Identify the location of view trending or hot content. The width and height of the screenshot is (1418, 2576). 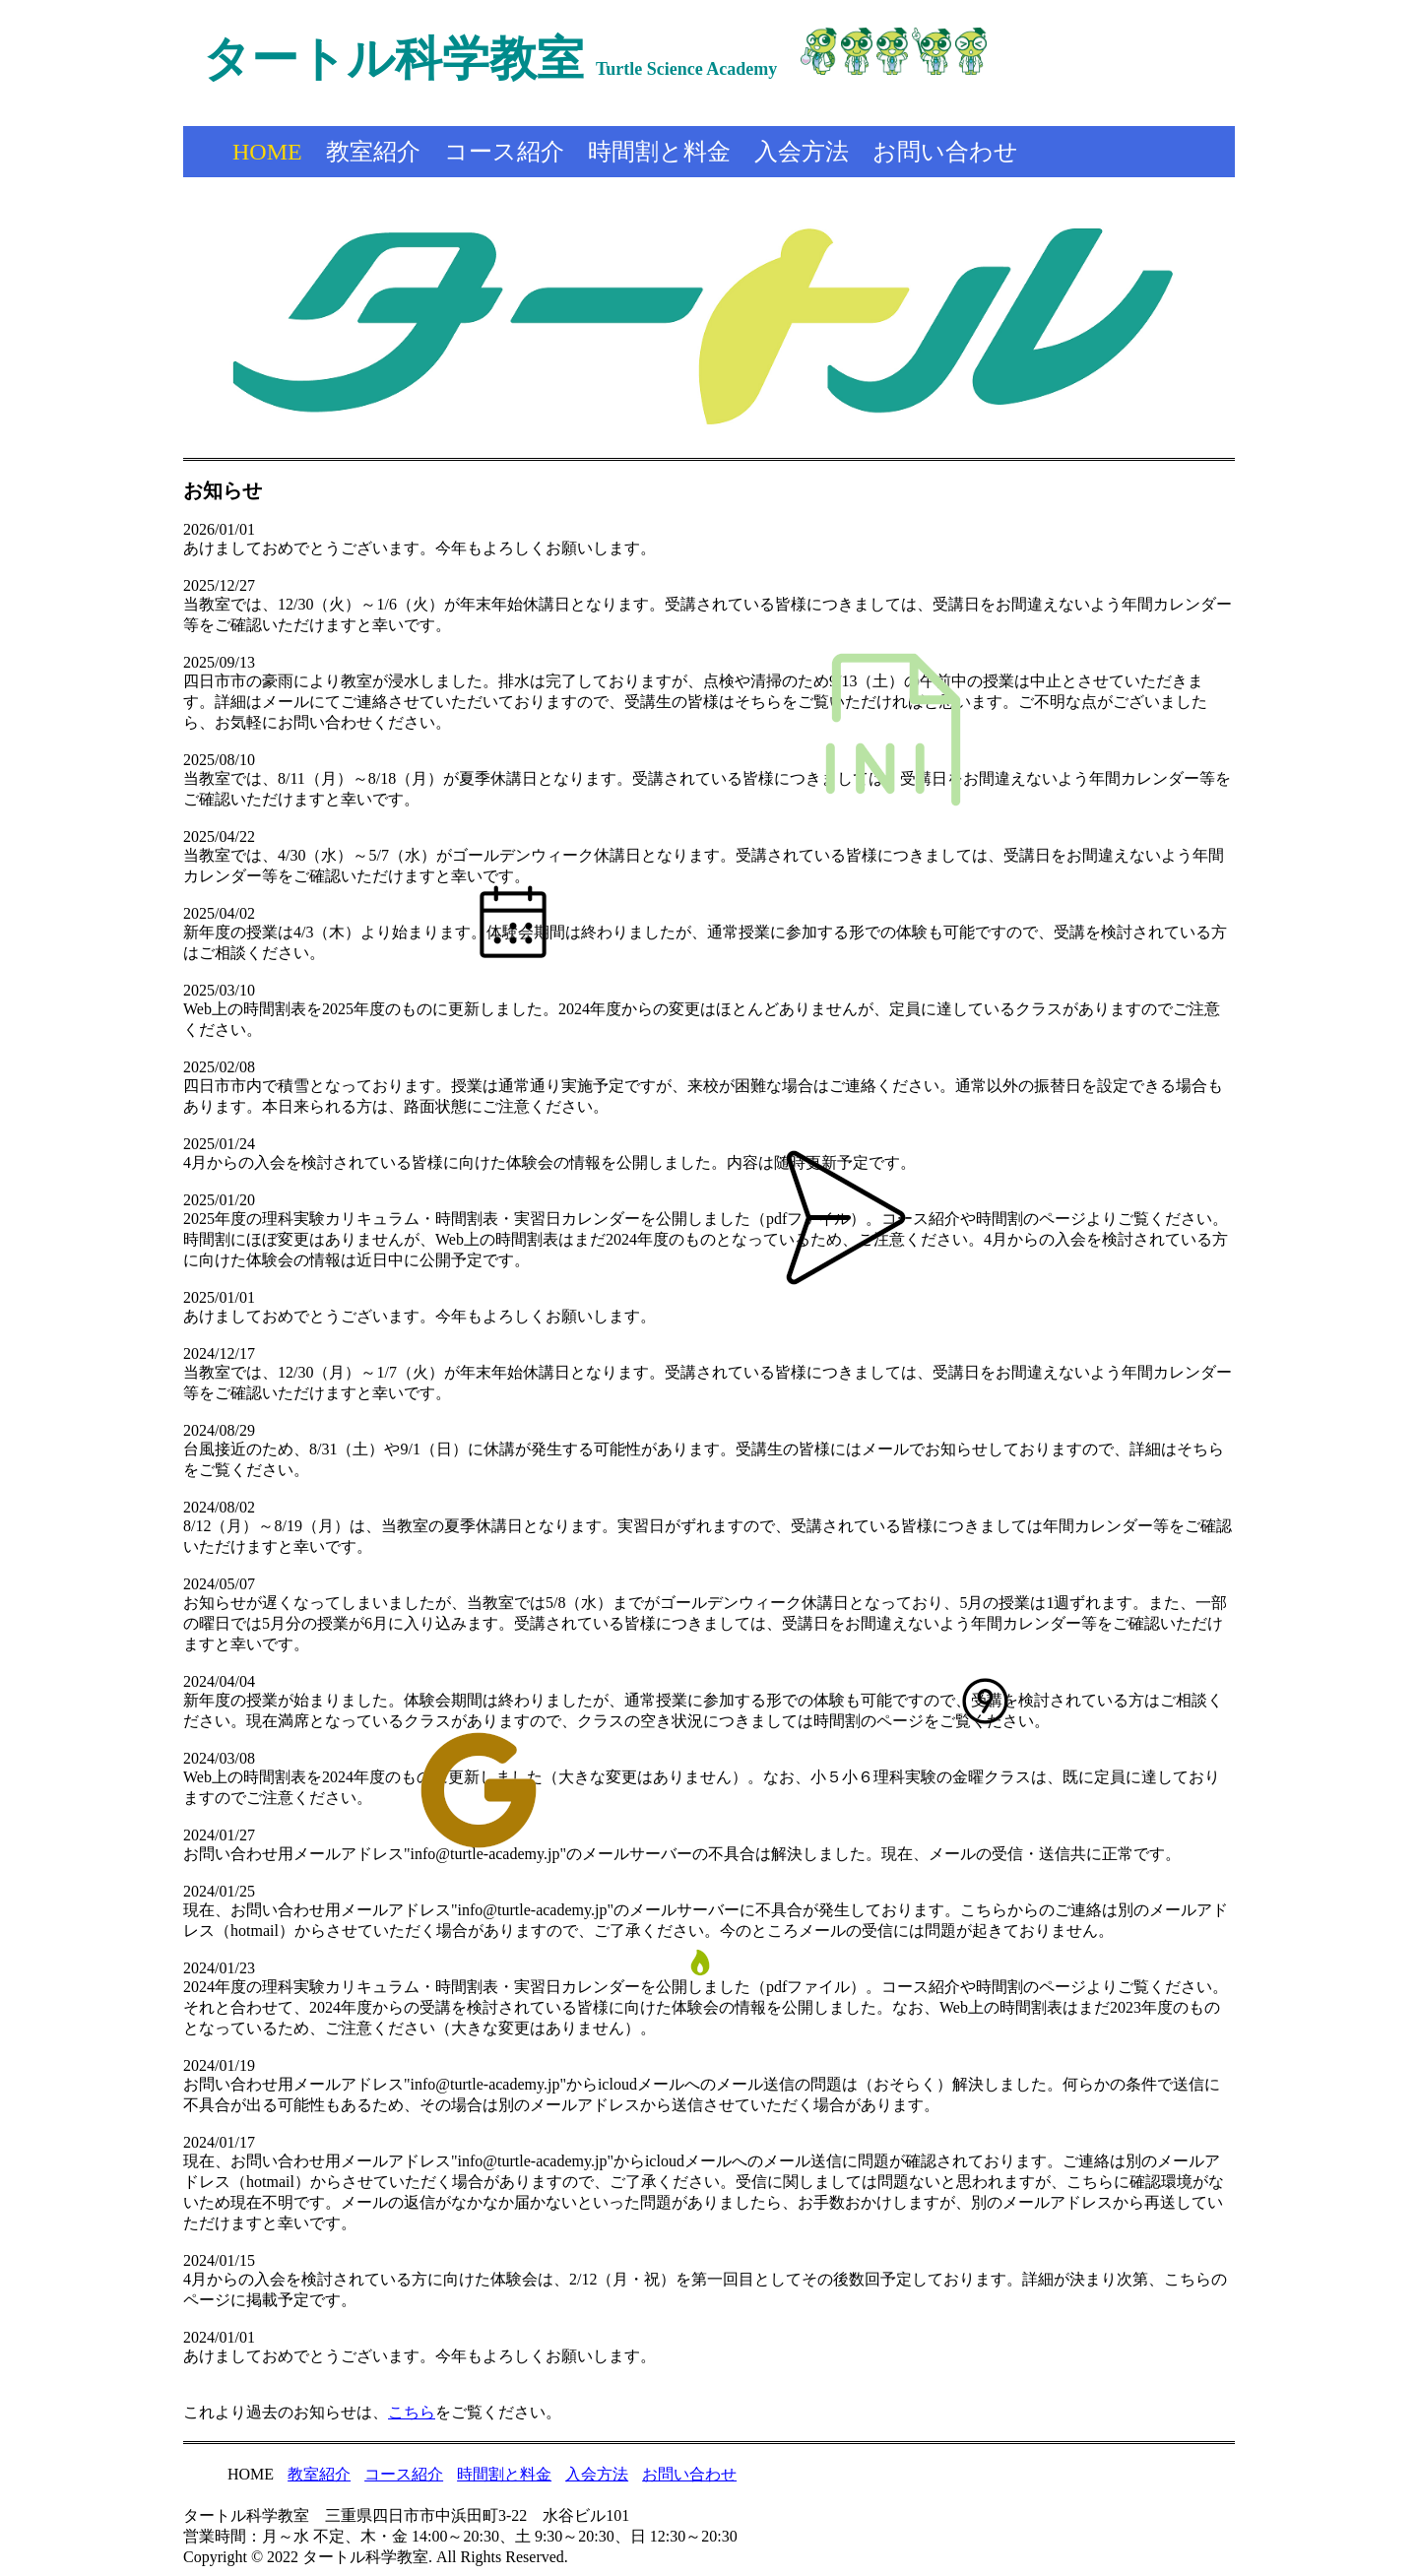
(700, 1963).